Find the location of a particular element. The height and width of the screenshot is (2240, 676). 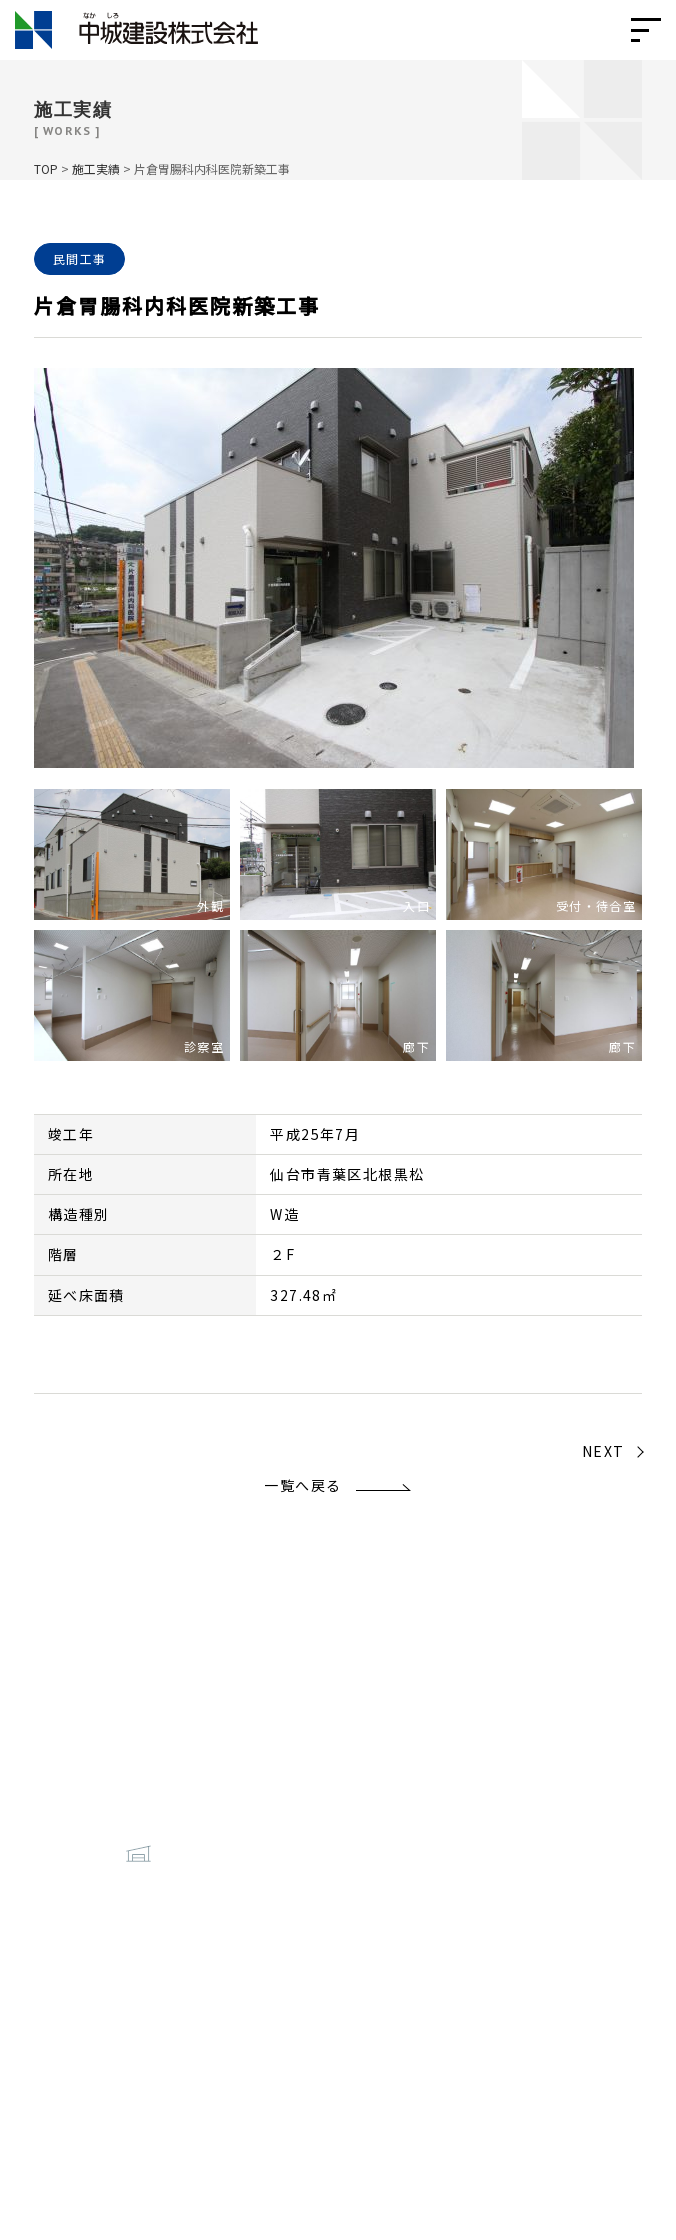

access warehouse or storage management is located at coordinates (138, 1854).